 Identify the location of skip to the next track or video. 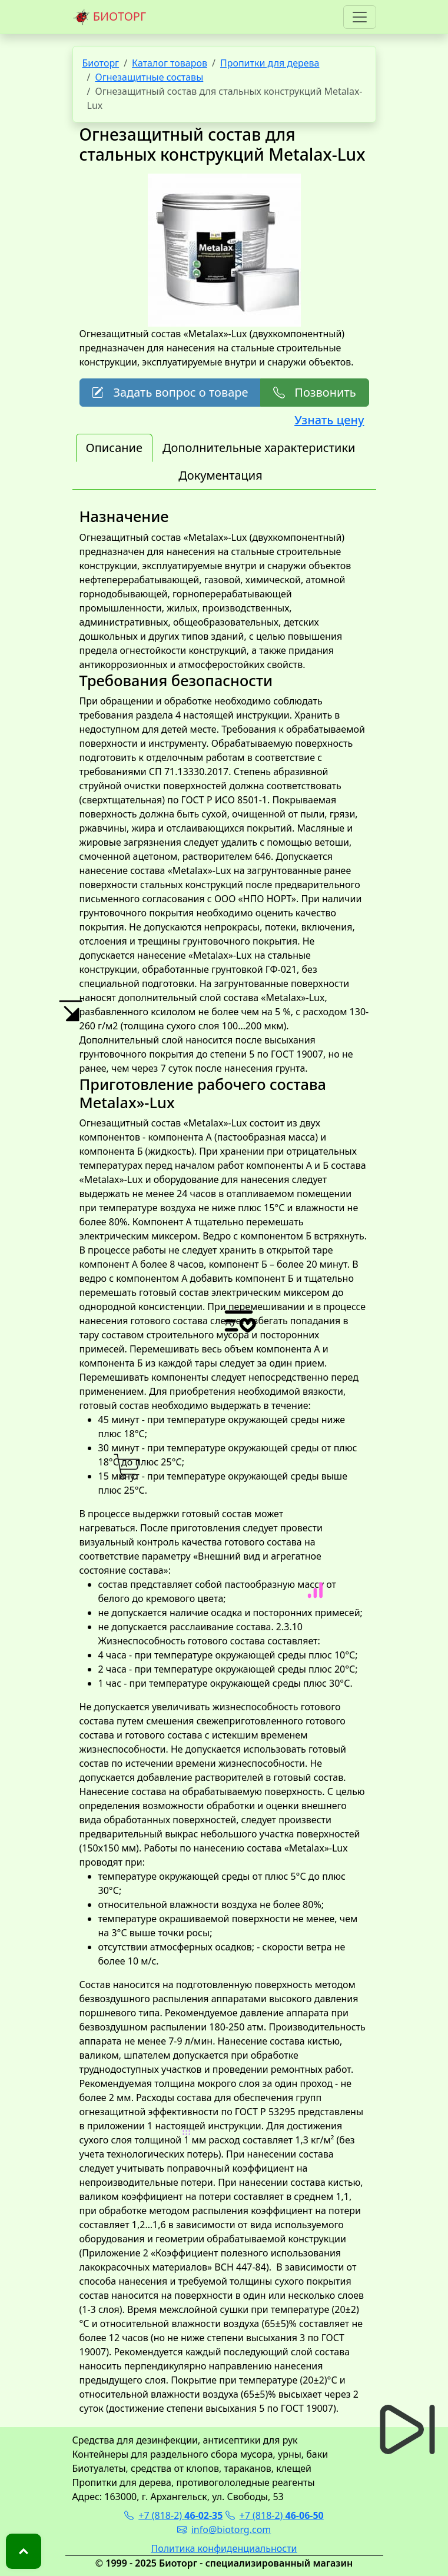
(407, 2429).